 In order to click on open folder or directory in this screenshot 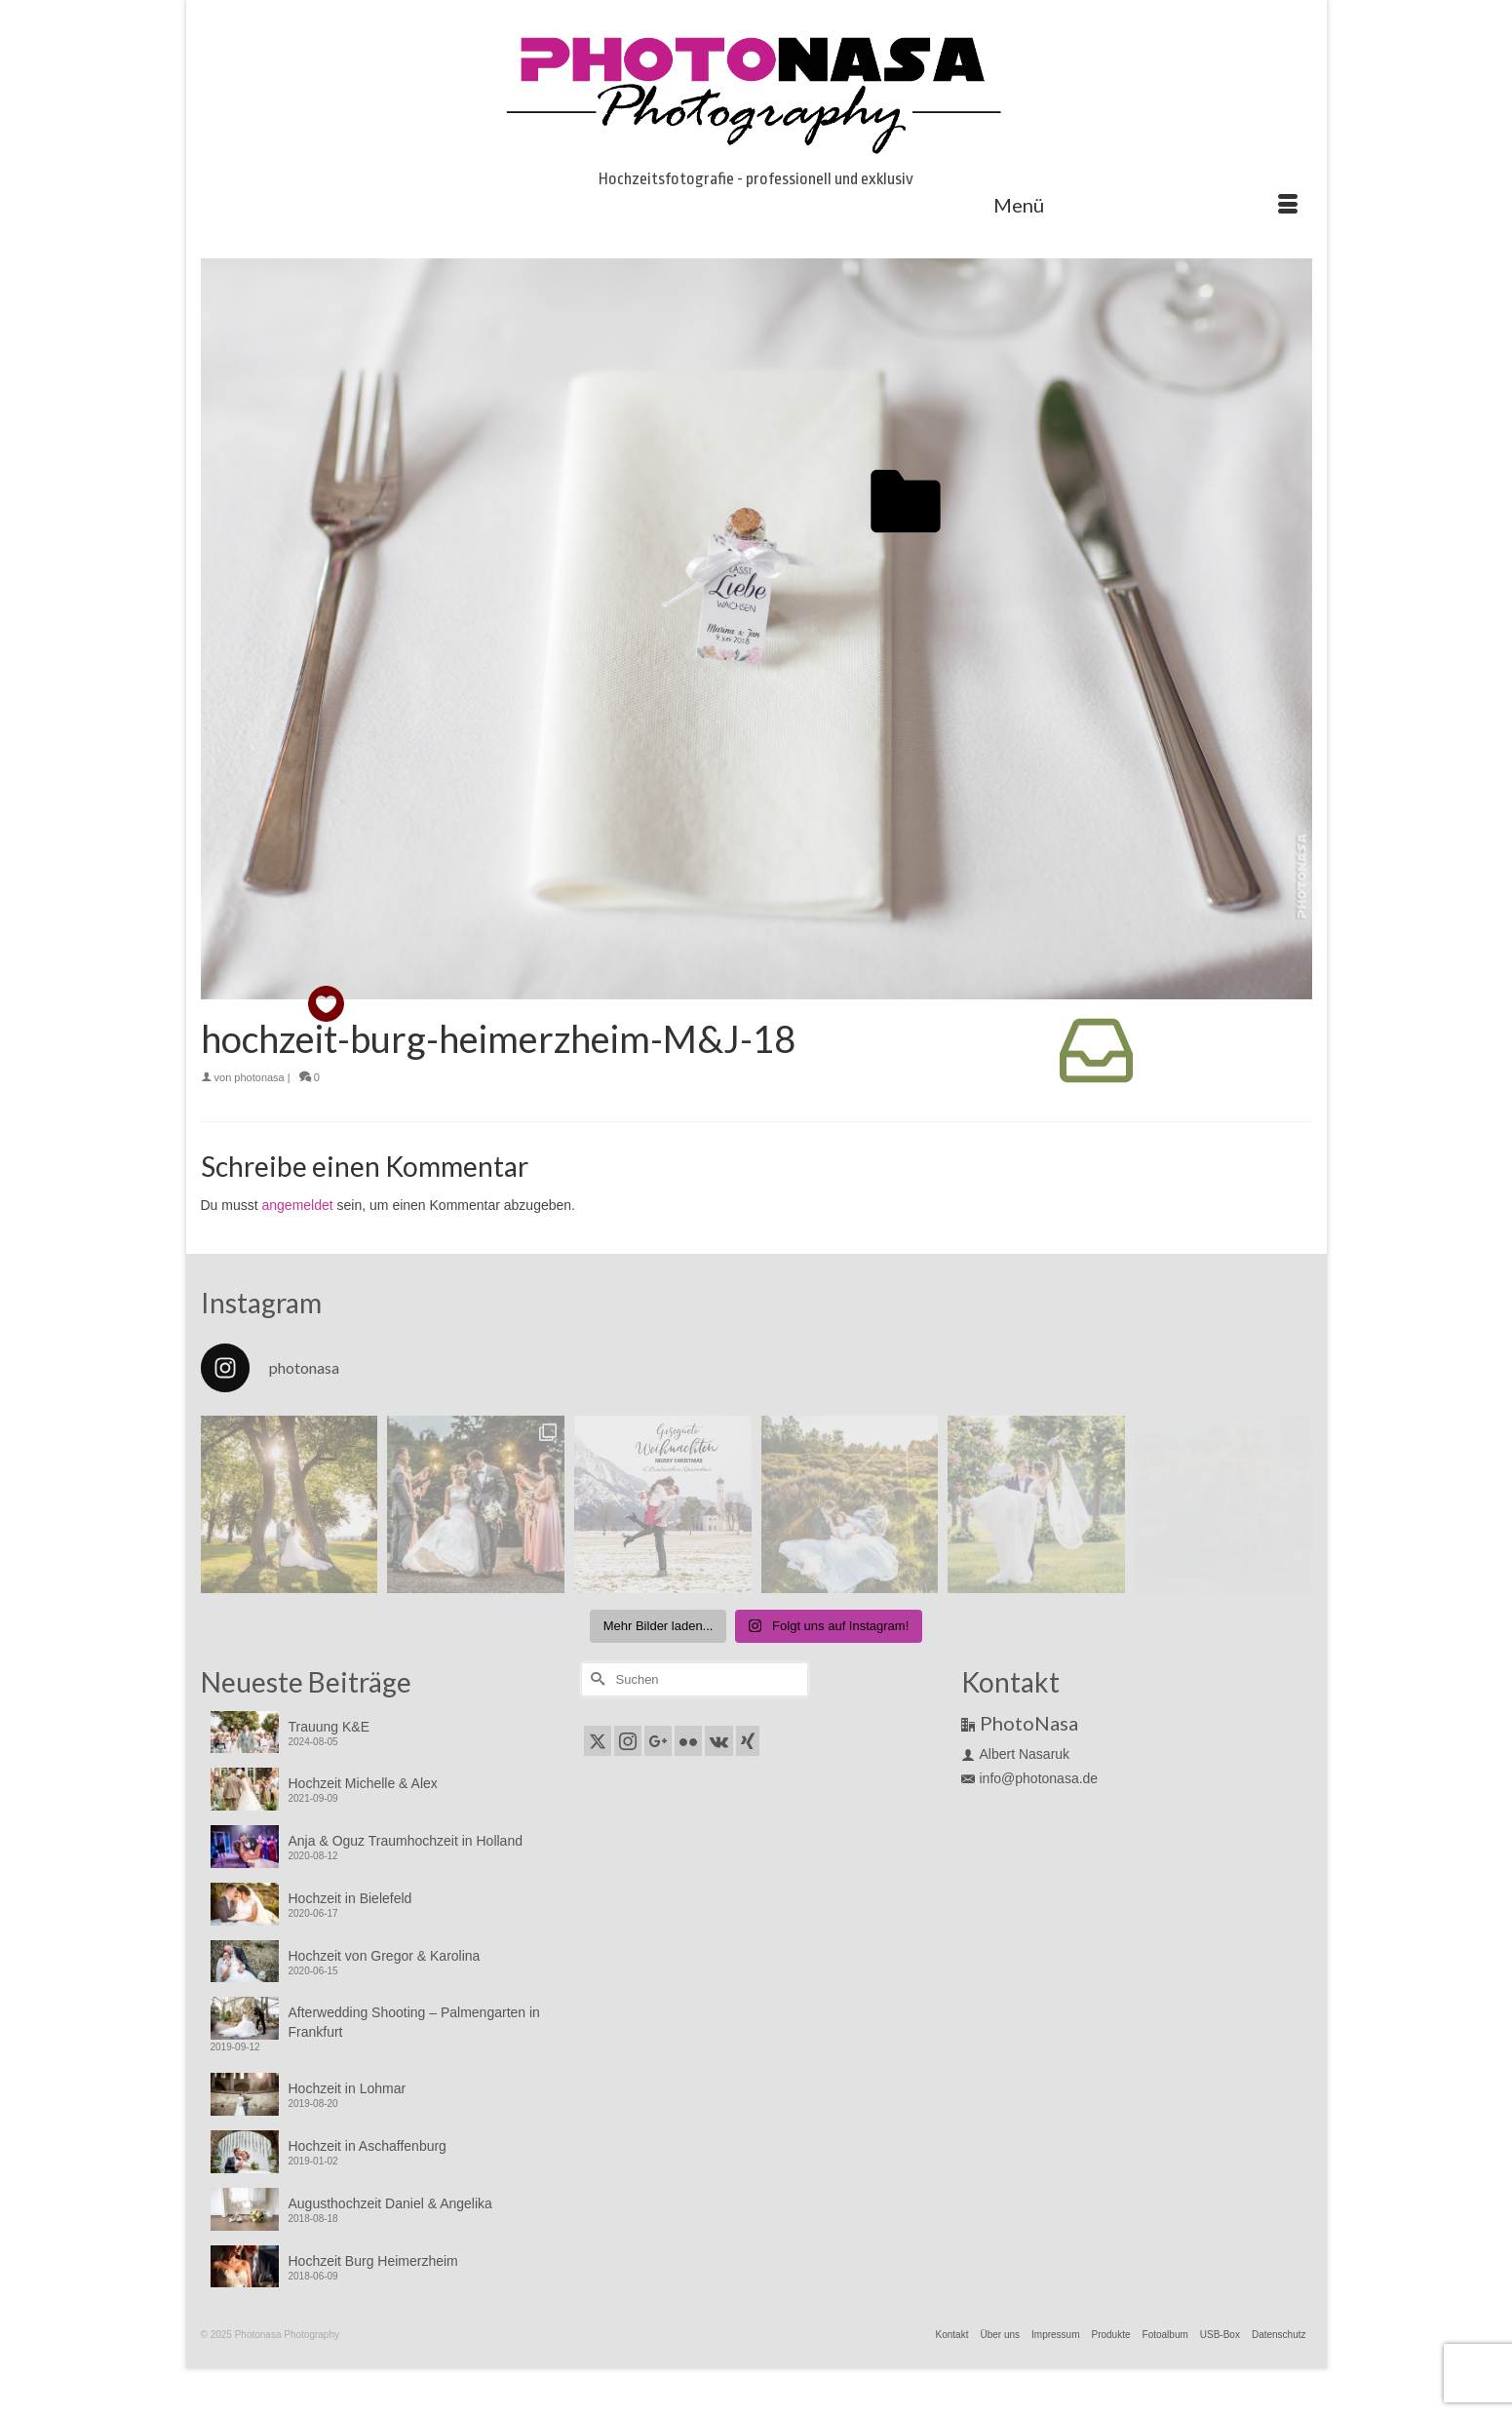, I will do `click(906, 501)`.